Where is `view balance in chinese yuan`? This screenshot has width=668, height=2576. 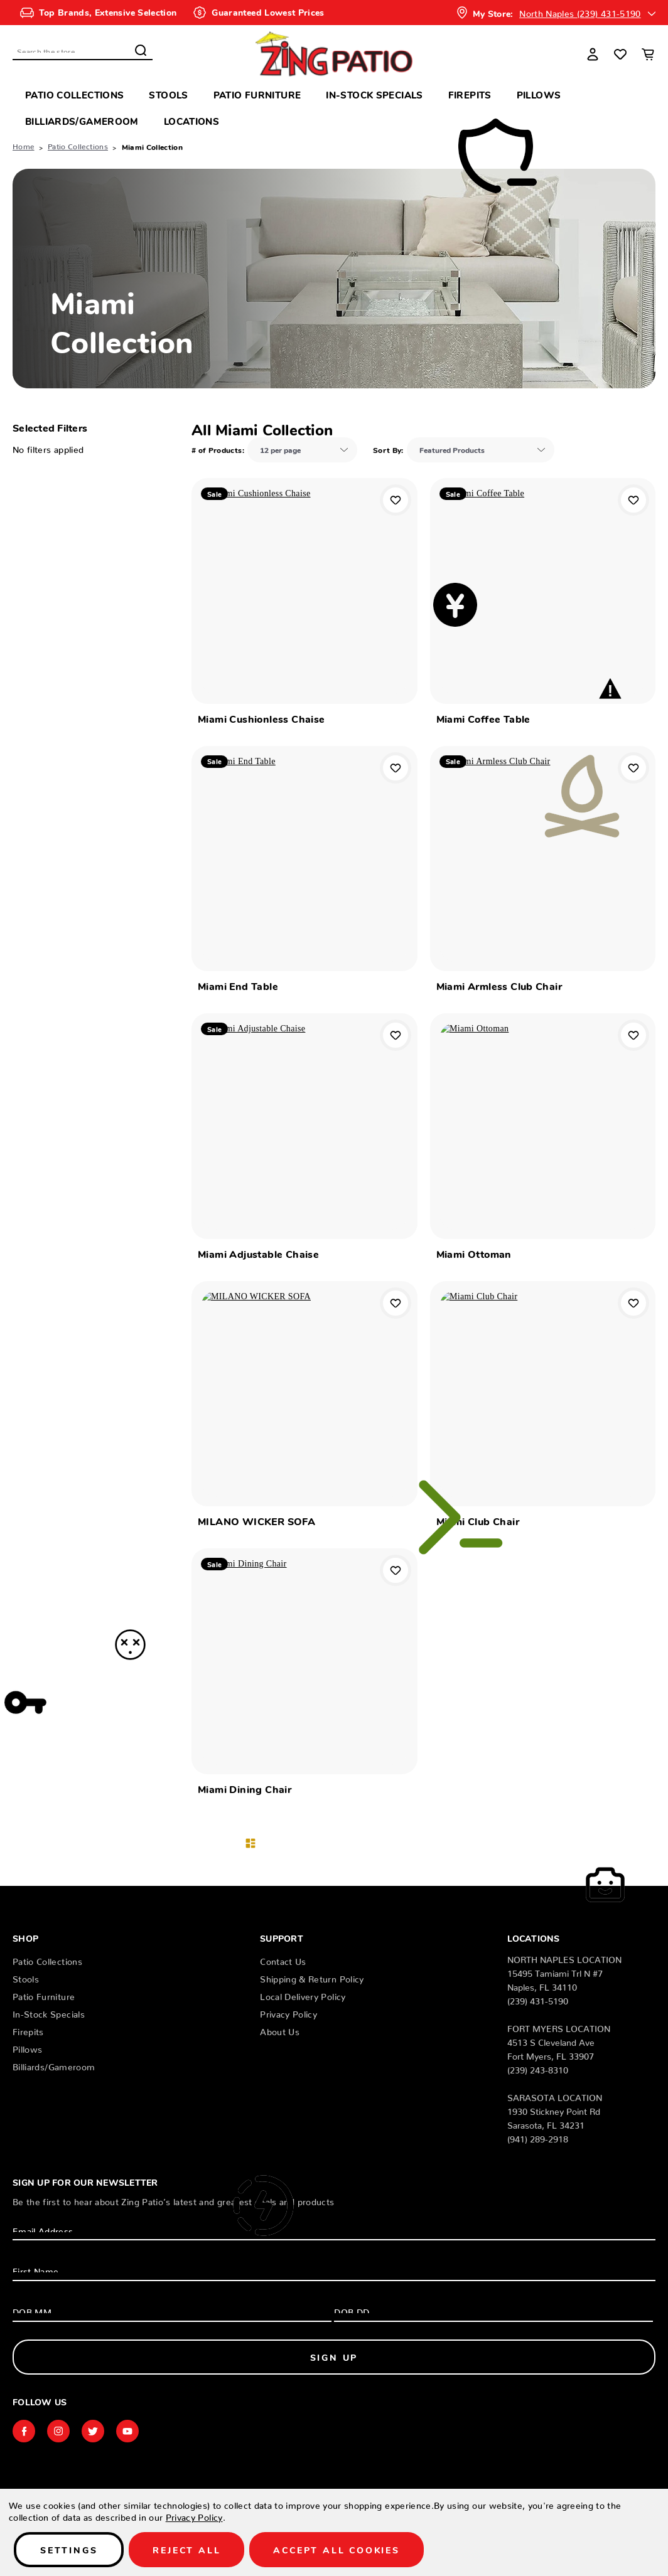
view balance in chinese yuan is located at coordinates (455, 605).